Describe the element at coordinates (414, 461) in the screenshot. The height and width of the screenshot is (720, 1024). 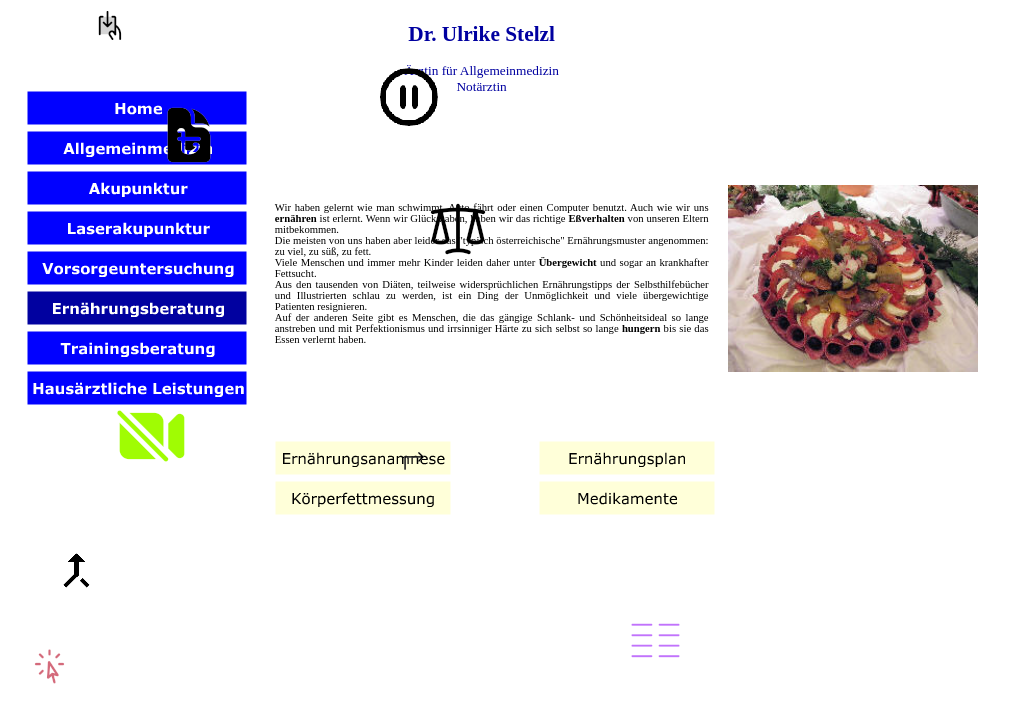
I see `forward or share content` at that location.